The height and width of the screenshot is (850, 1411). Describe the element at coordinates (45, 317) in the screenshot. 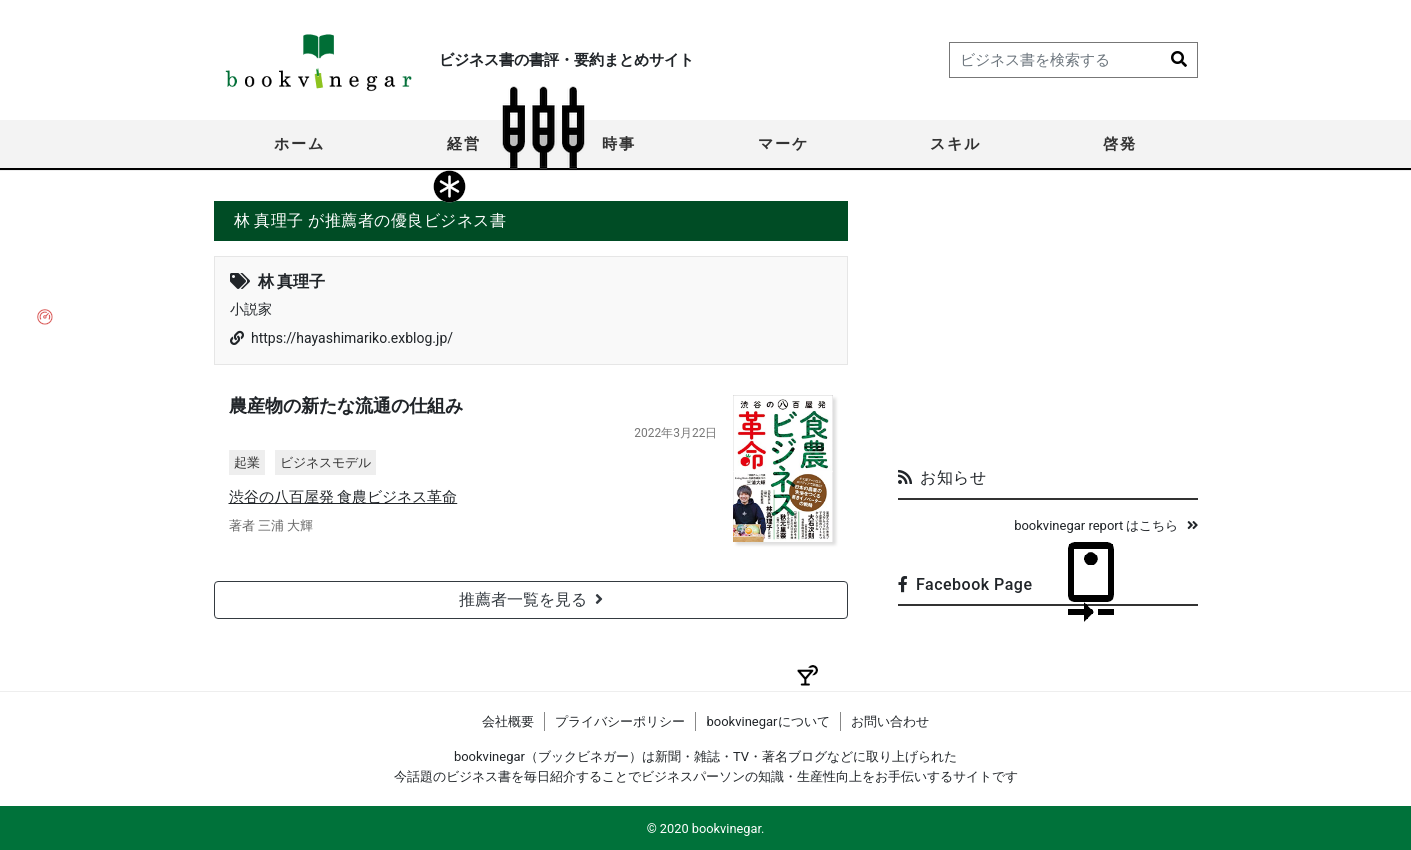

I see `access the dashboard overview` at that location.